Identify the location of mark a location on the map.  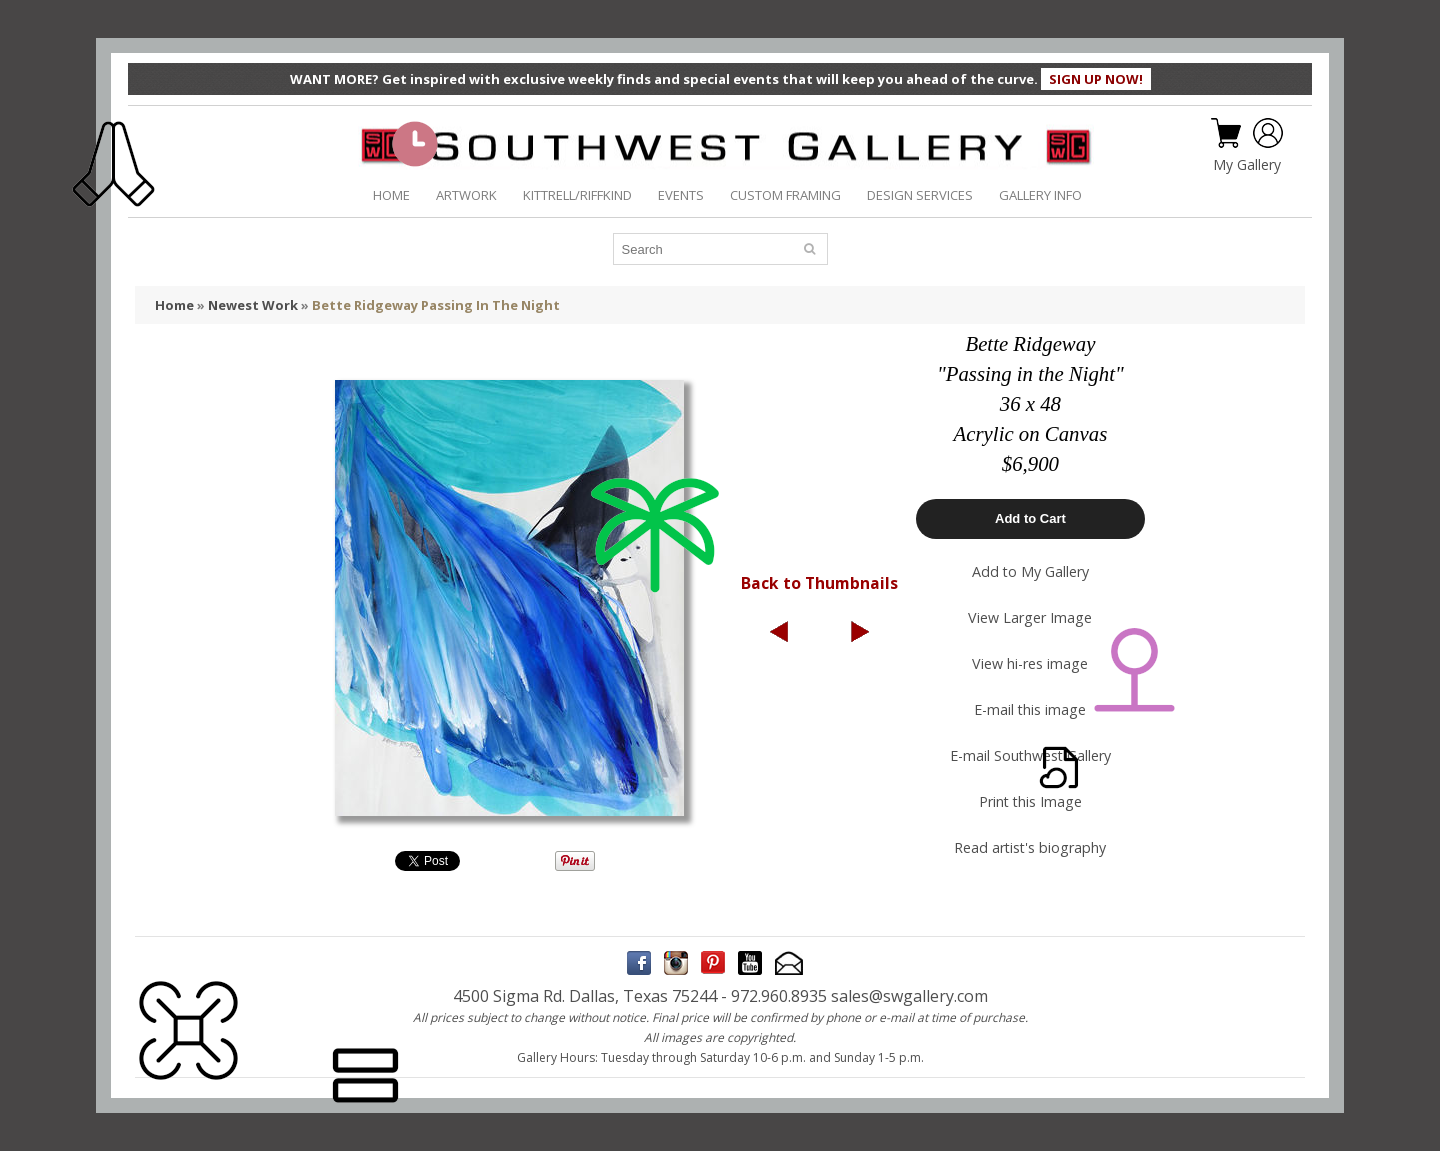
(1134, 671).